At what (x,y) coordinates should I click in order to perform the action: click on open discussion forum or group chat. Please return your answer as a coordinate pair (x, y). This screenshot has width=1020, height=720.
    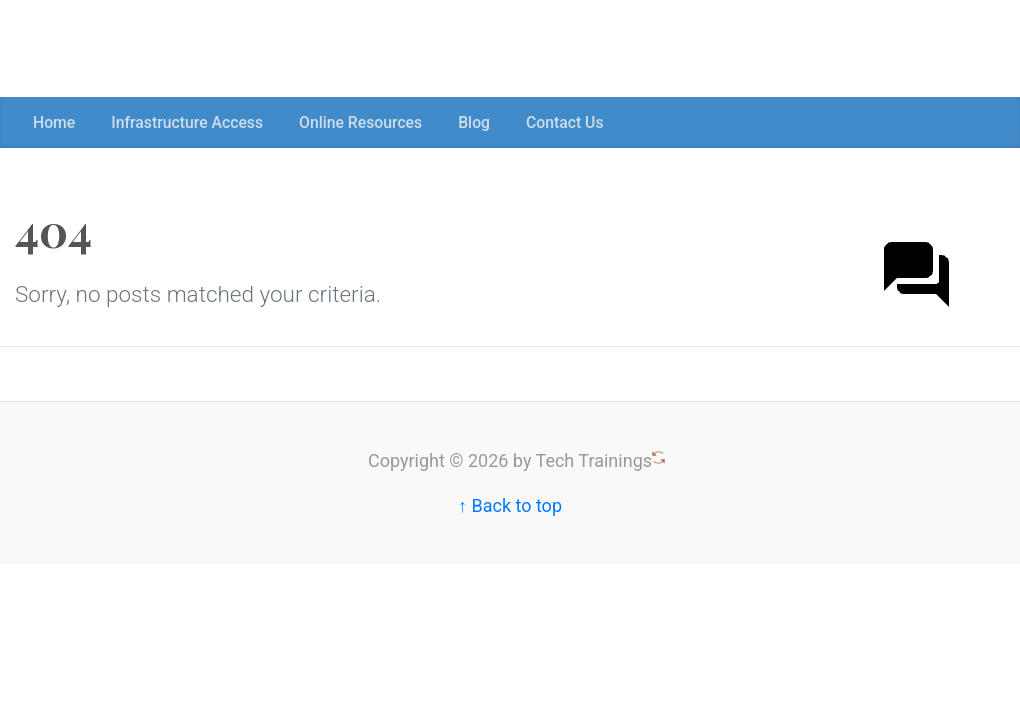
    Looking at the image, I should click on (916, 274).